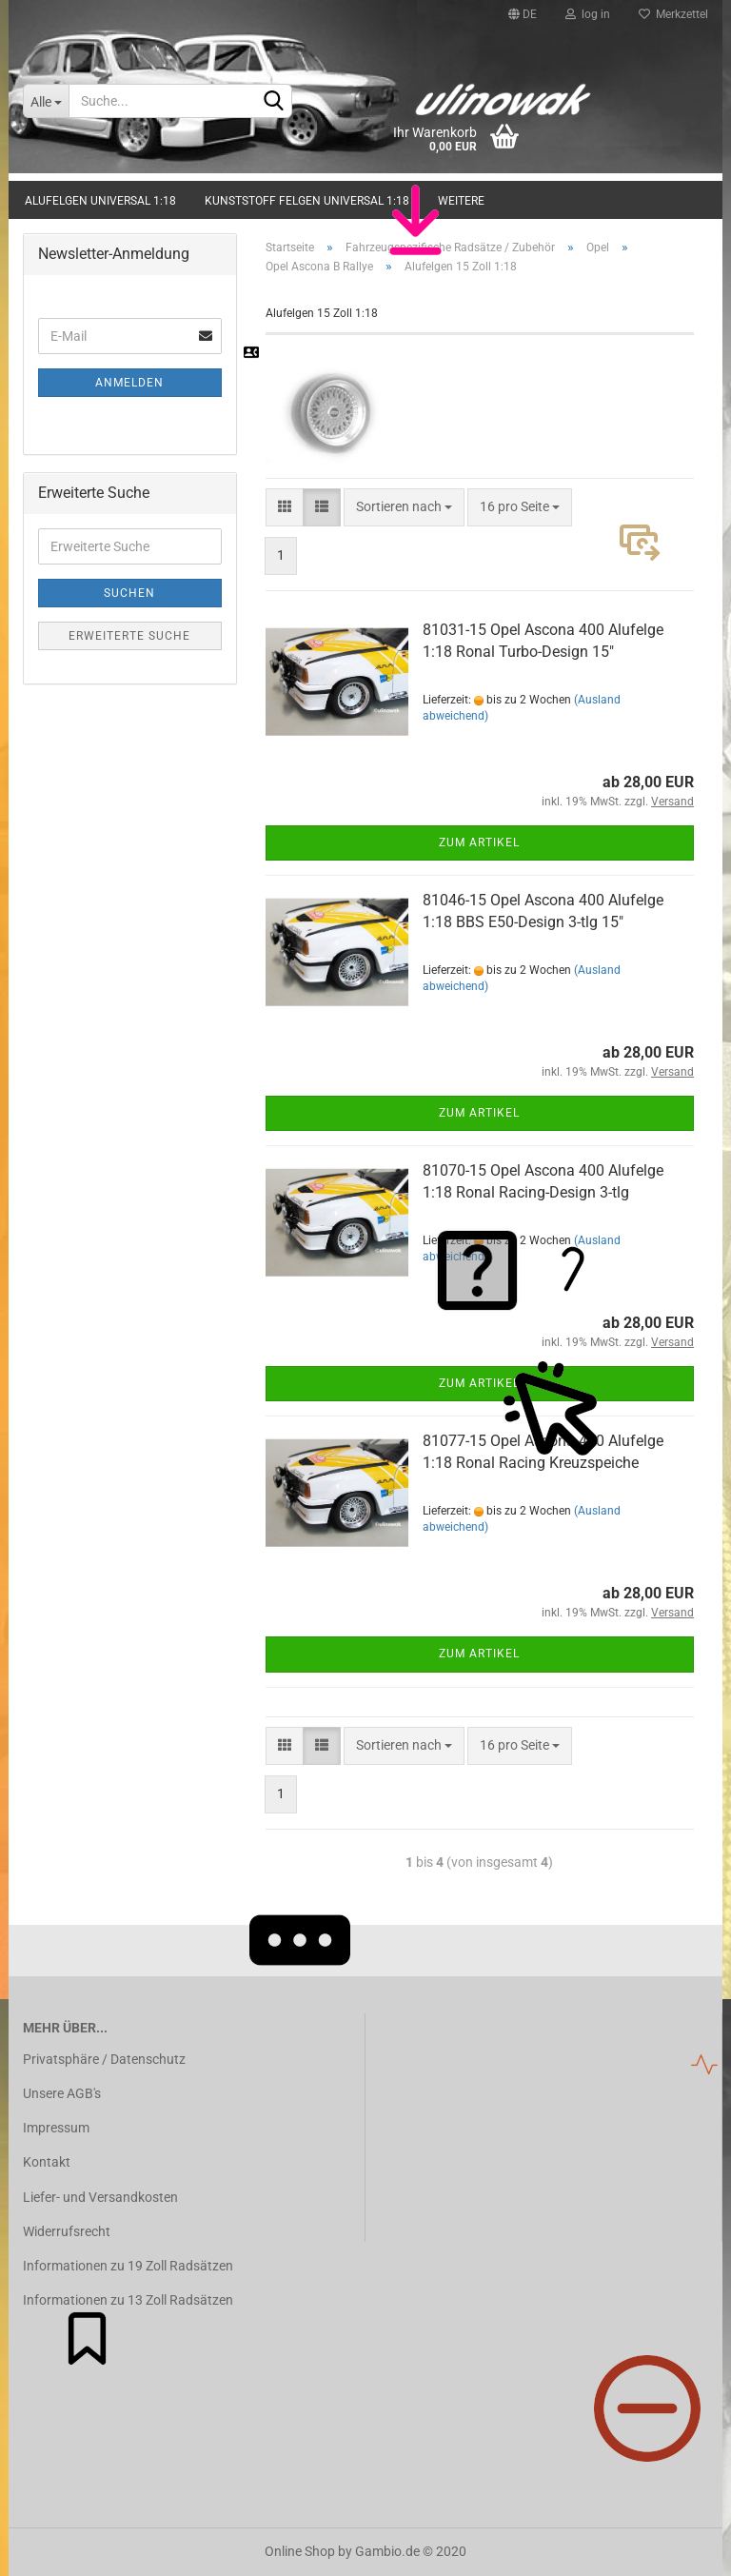 Image resolution: width=731 pixels, height=2576 pixels. I want to click on transfer funds between accounts, so click(639, 540).